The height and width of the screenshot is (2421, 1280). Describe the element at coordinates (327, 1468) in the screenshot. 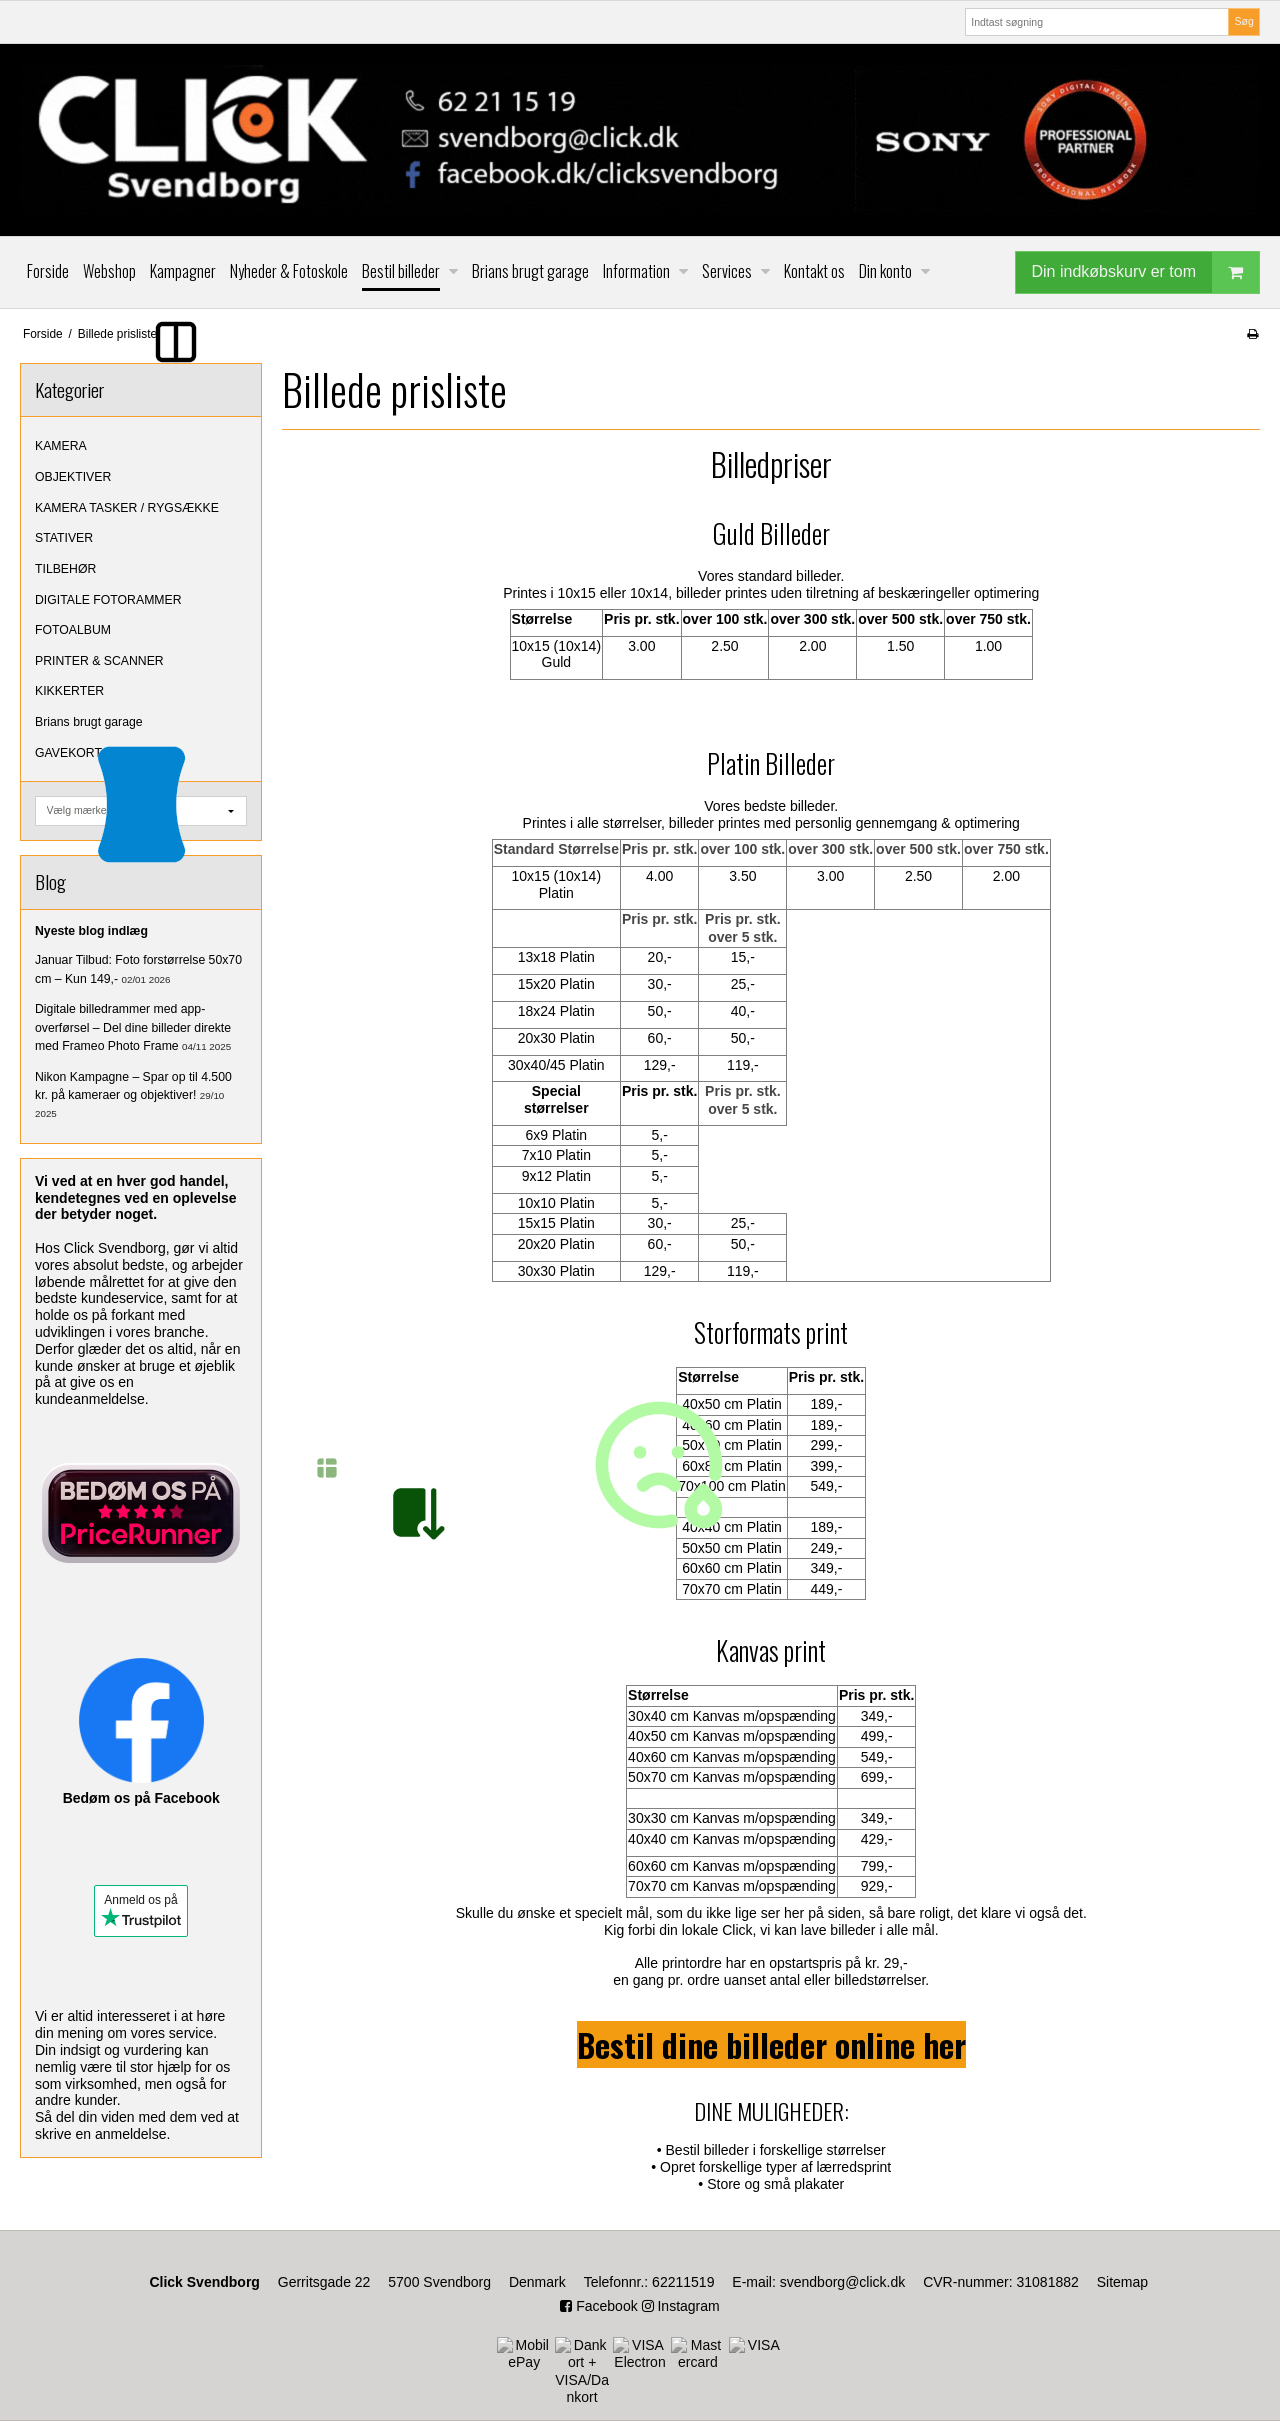

I see `view data in table format` at that location.